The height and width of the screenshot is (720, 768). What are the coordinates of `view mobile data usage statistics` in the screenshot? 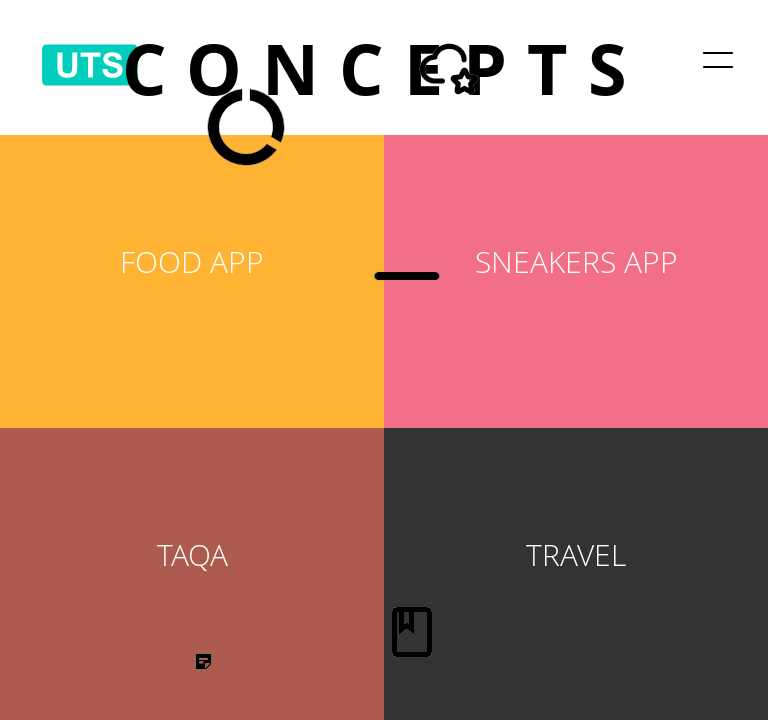 It's located at (246, 127).